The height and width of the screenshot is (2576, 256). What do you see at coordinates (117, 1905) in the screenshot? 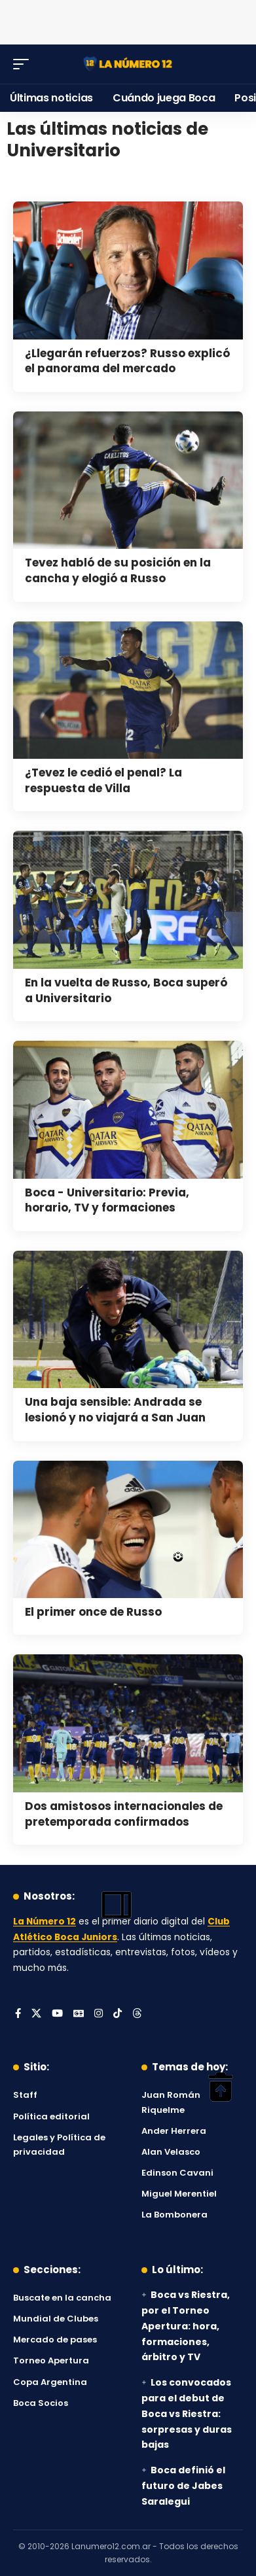
I see `switch to right sidebar layout` at bounding box center [117, 1905].